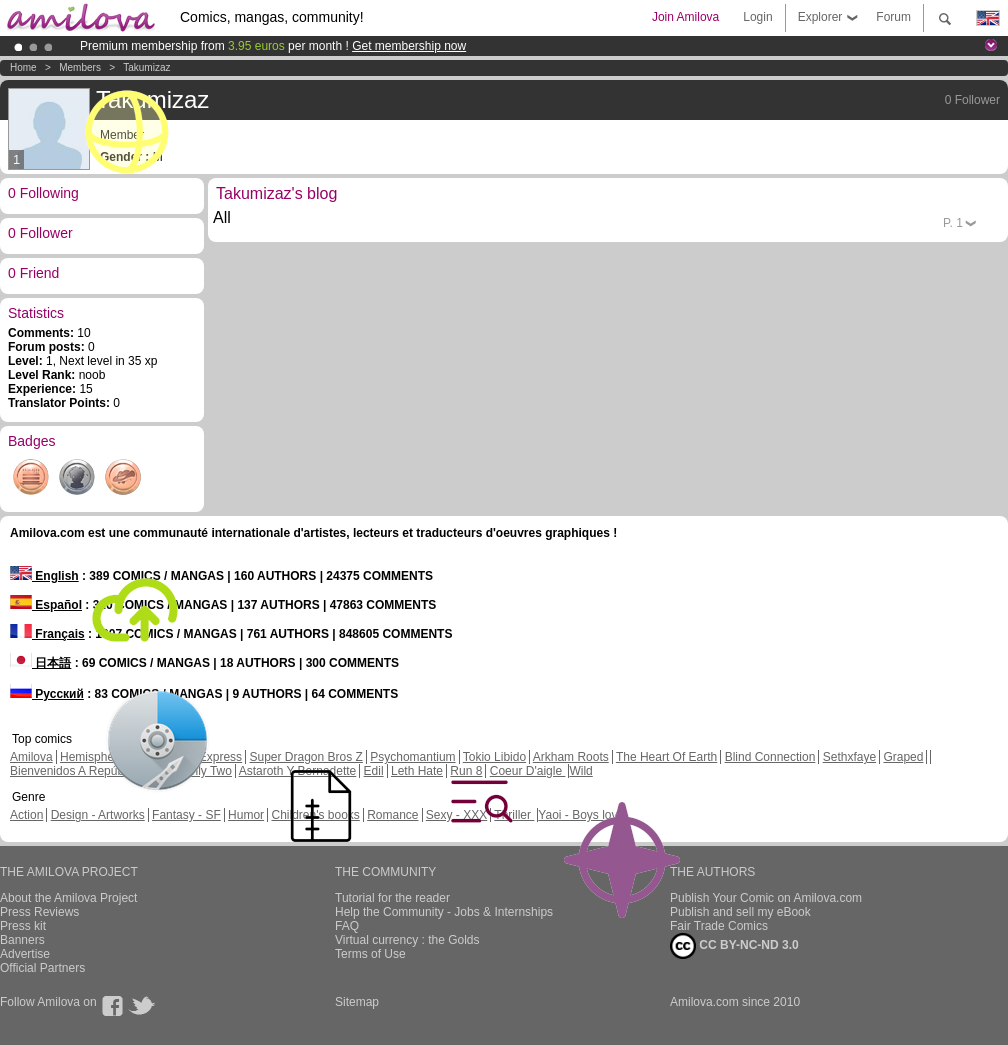 Image resolution: width=1008 pixels, height=1045 pixels. Describe the element at coordinates (479, 801) in the screenshot. I see `search within a list or document` at that location.